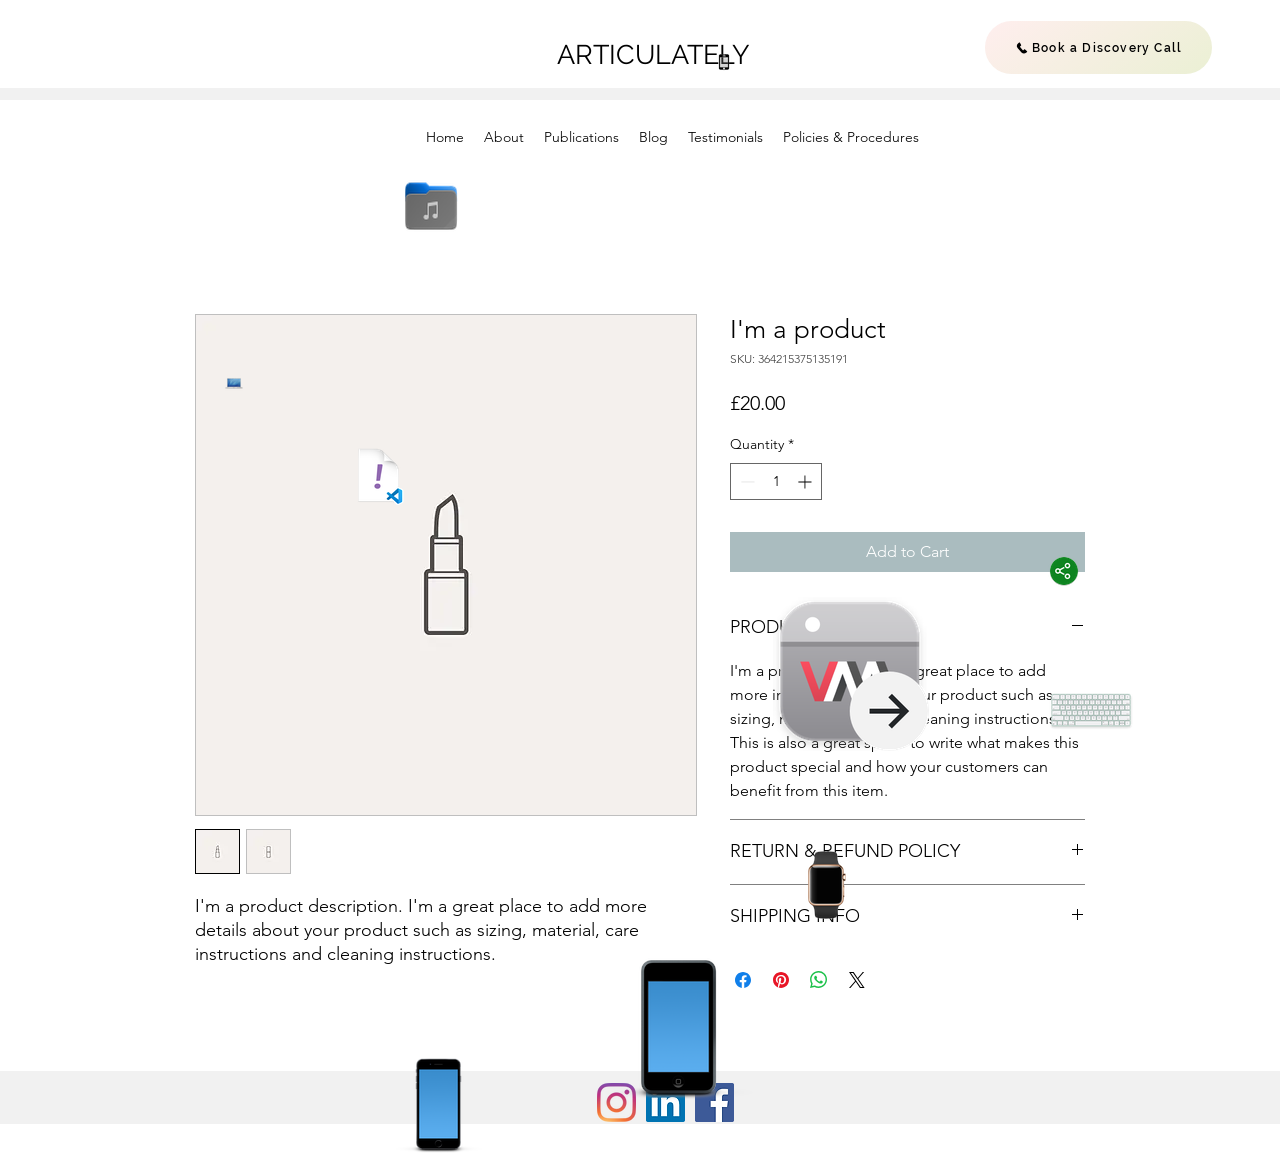  What do you see at coordinates (1064, 571) in the screenshot?
I see `indicates a shared file or folder` at bounding box center [1064, 571].